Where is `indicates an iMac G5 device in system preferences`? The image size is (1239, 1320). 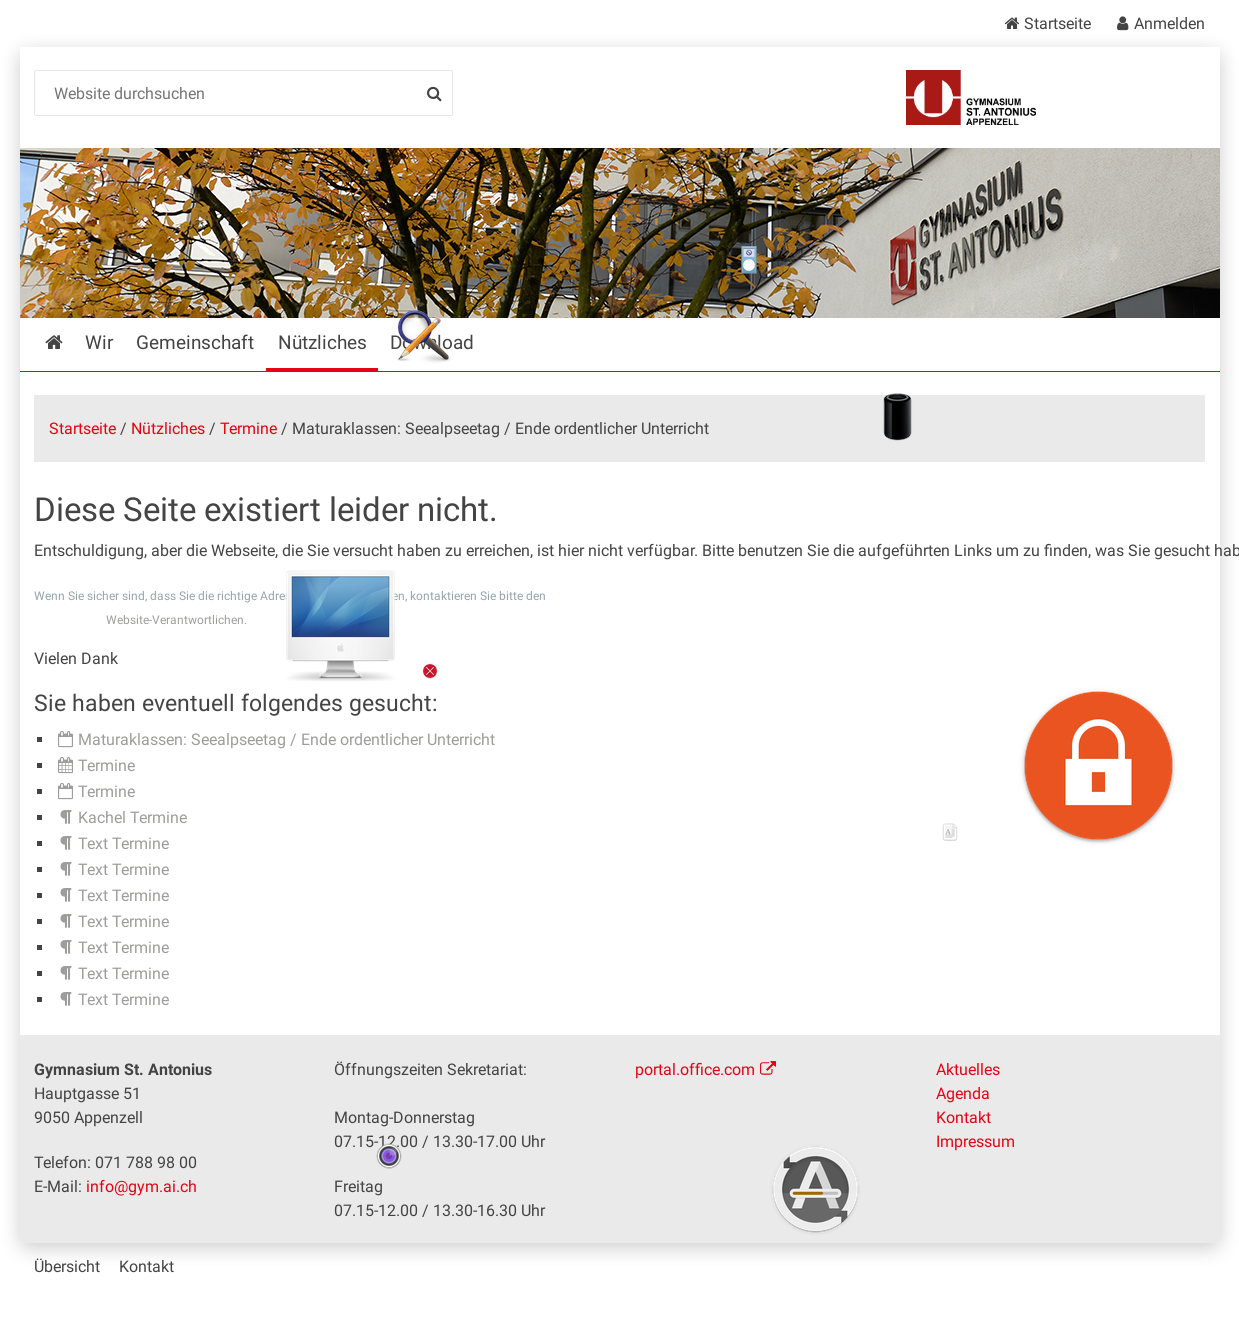
indicates an iMac G5 device in system preferences is located at coordinates (340, 618).